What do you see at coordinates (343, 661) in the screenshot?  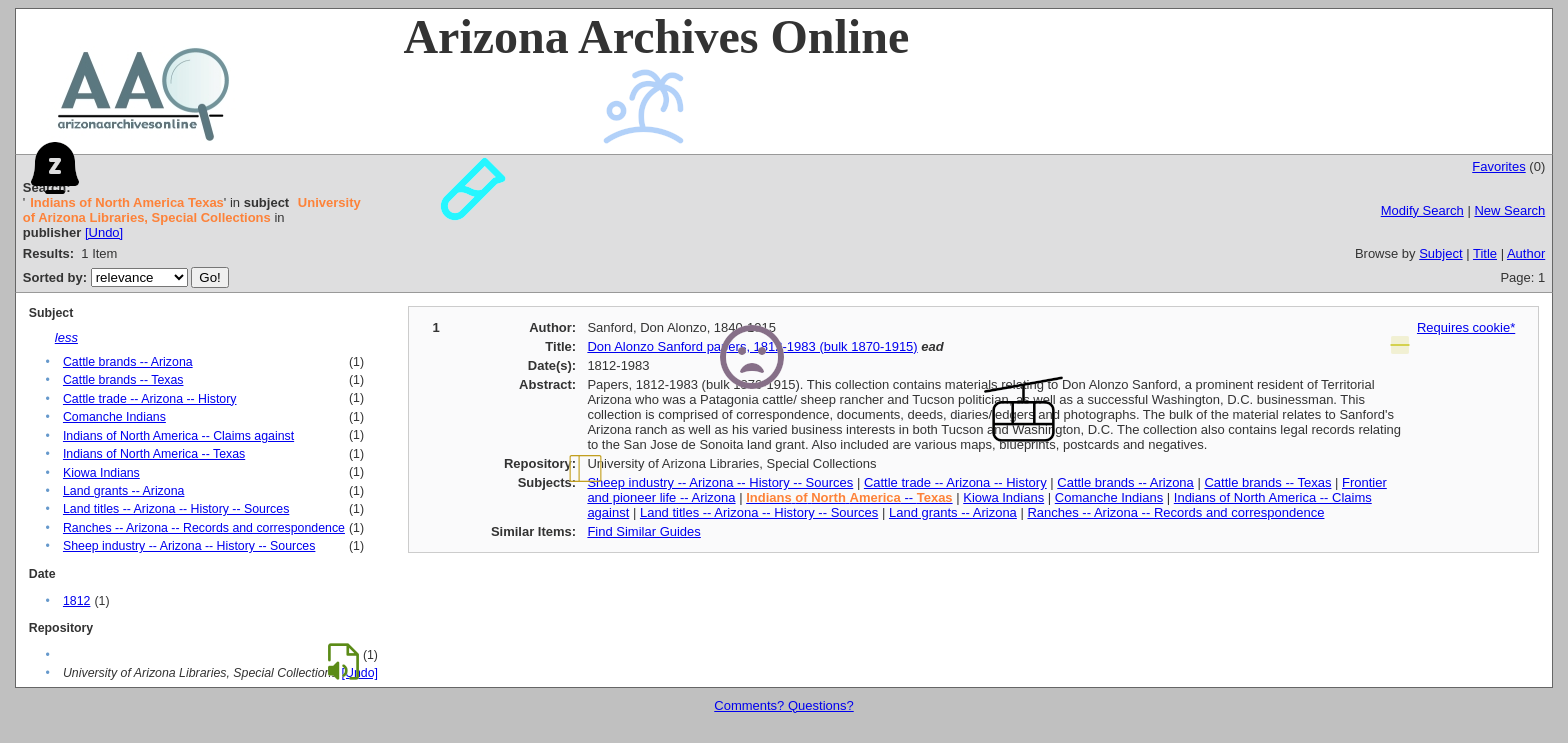 I see `open an audio file` at bounding box center [343, 661].